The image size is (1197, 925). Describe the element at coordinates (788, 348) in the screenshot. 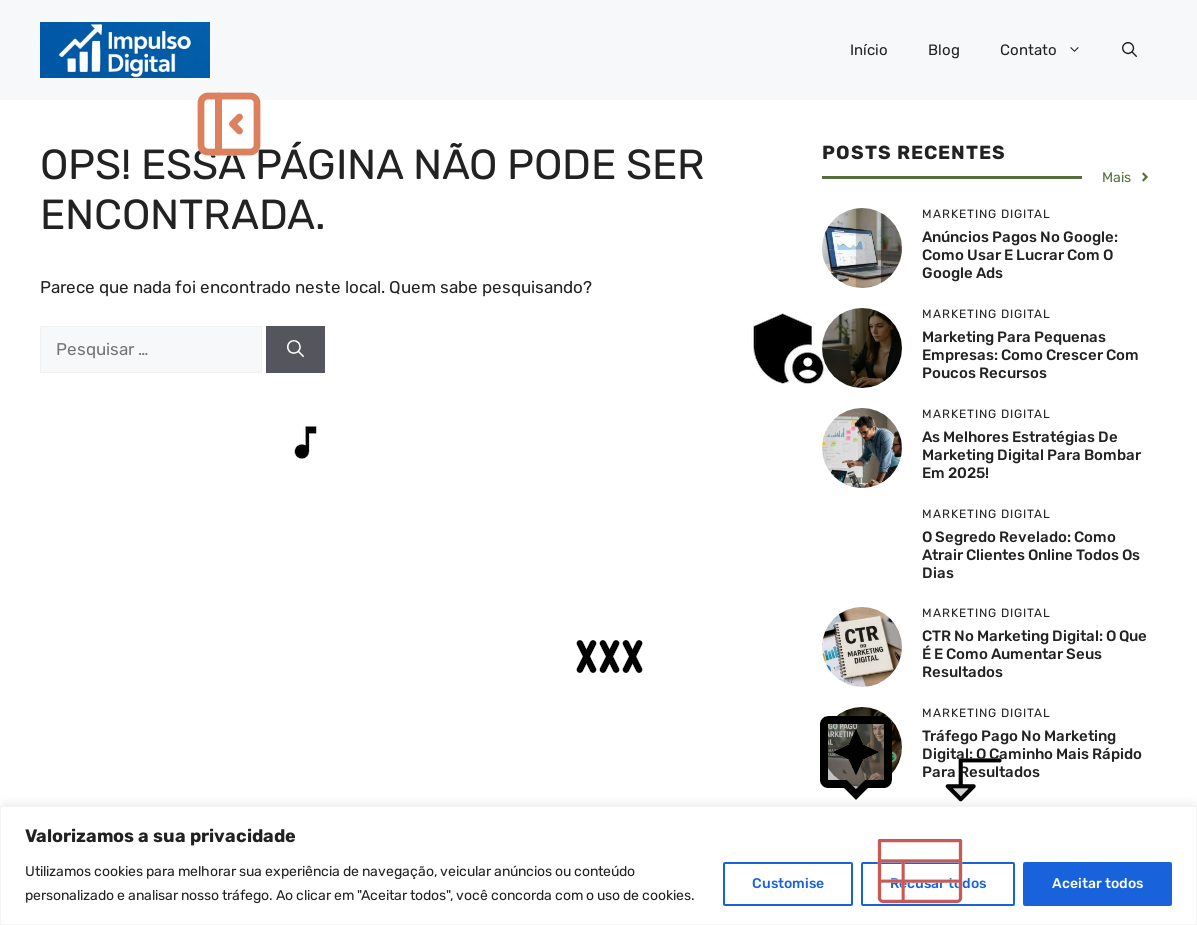

I see `access admin or security settings` at that location.